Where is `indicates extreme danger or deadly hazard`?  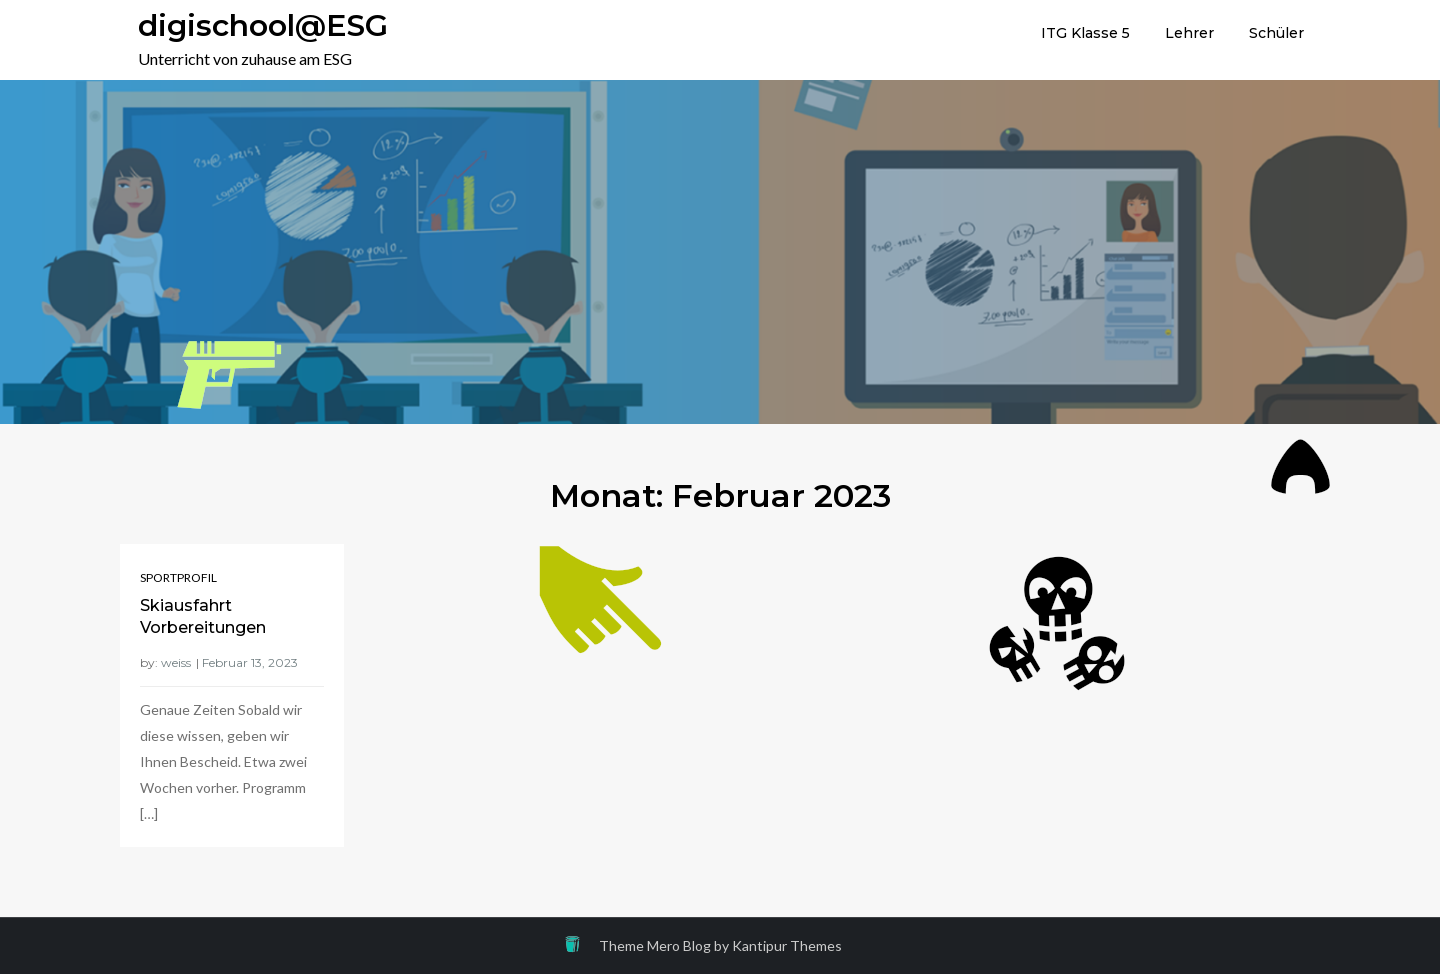
indicates extreme danger or deadly hazard is located at coordinates (1056, 623).